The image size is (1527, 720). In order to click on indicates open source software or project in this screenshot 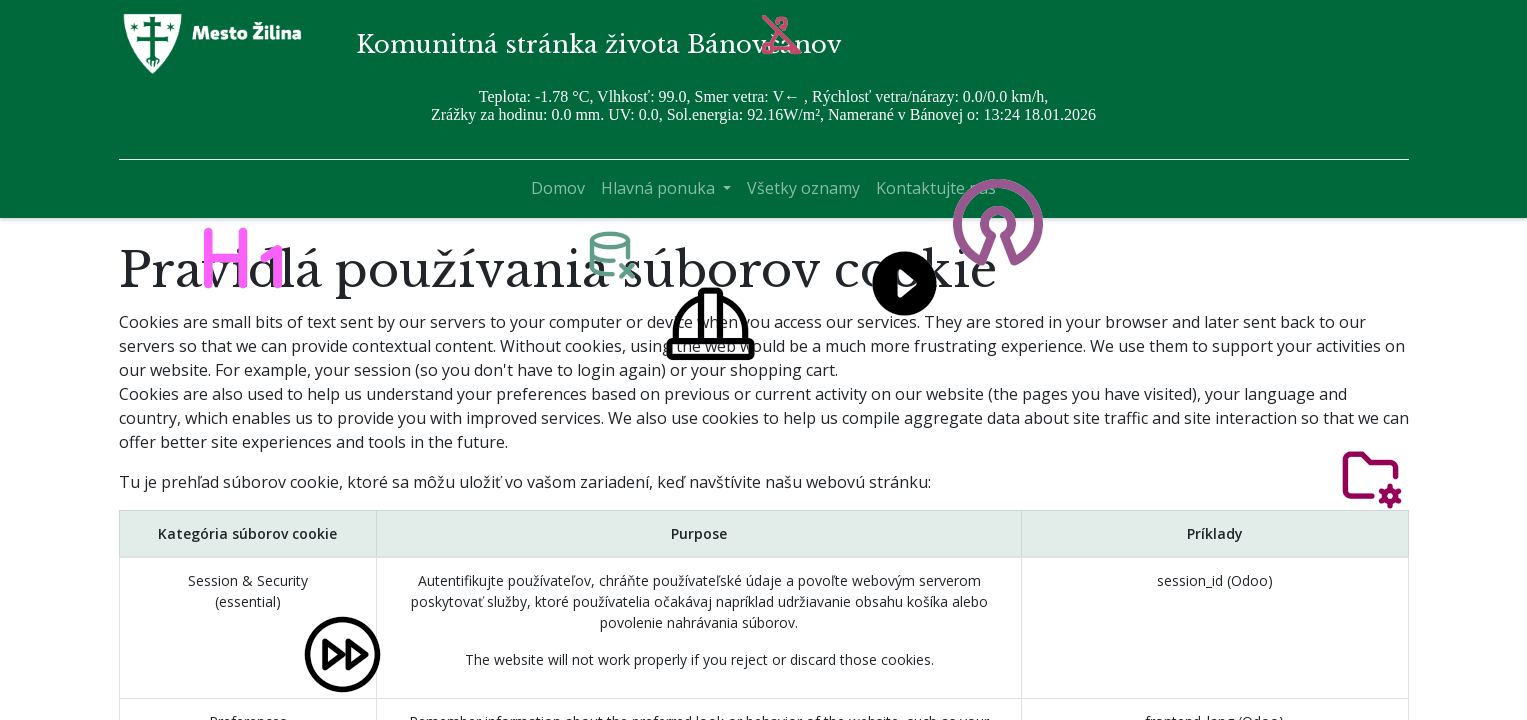, I will do `click(998, 224)`.